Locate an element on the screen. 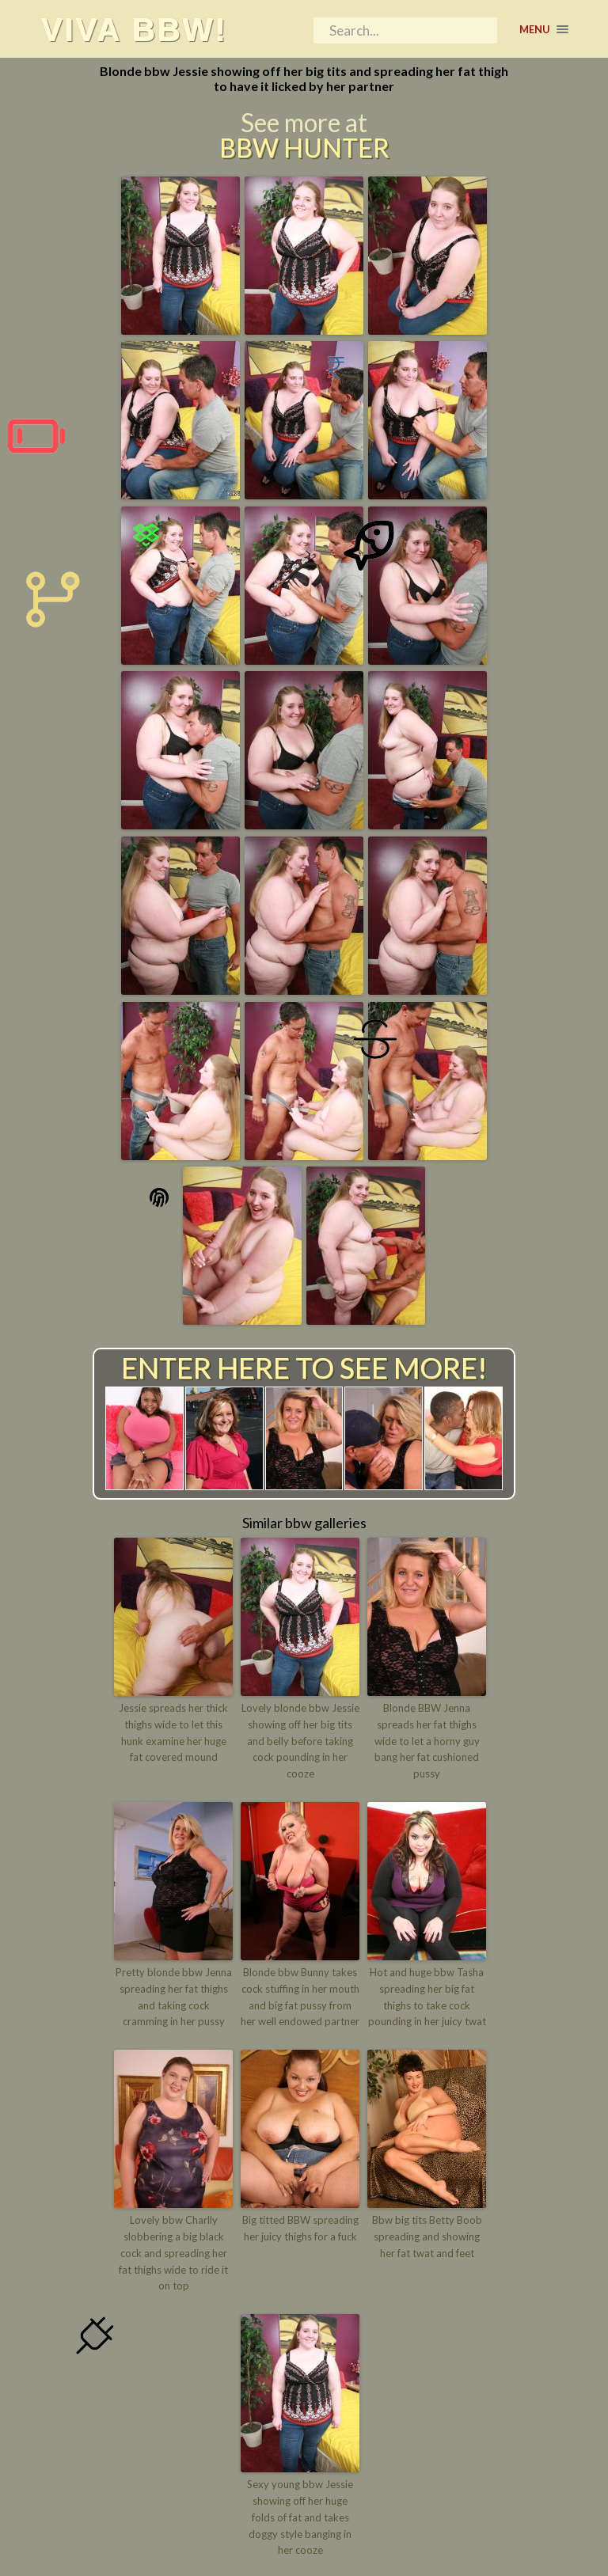  browse seafood or fish-related content is located at coordinates (370, 543).